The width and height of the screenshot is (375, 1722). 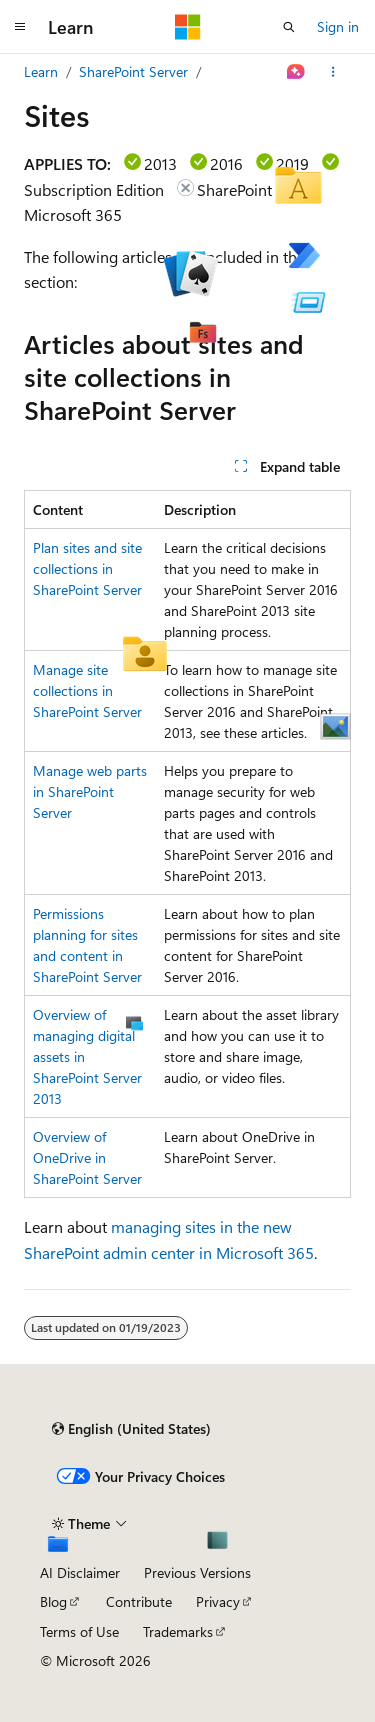 What do you see at coordinates (304, 255) in the screenshot?
I see `open microsoft power automate` at bounding box center [304, 255].